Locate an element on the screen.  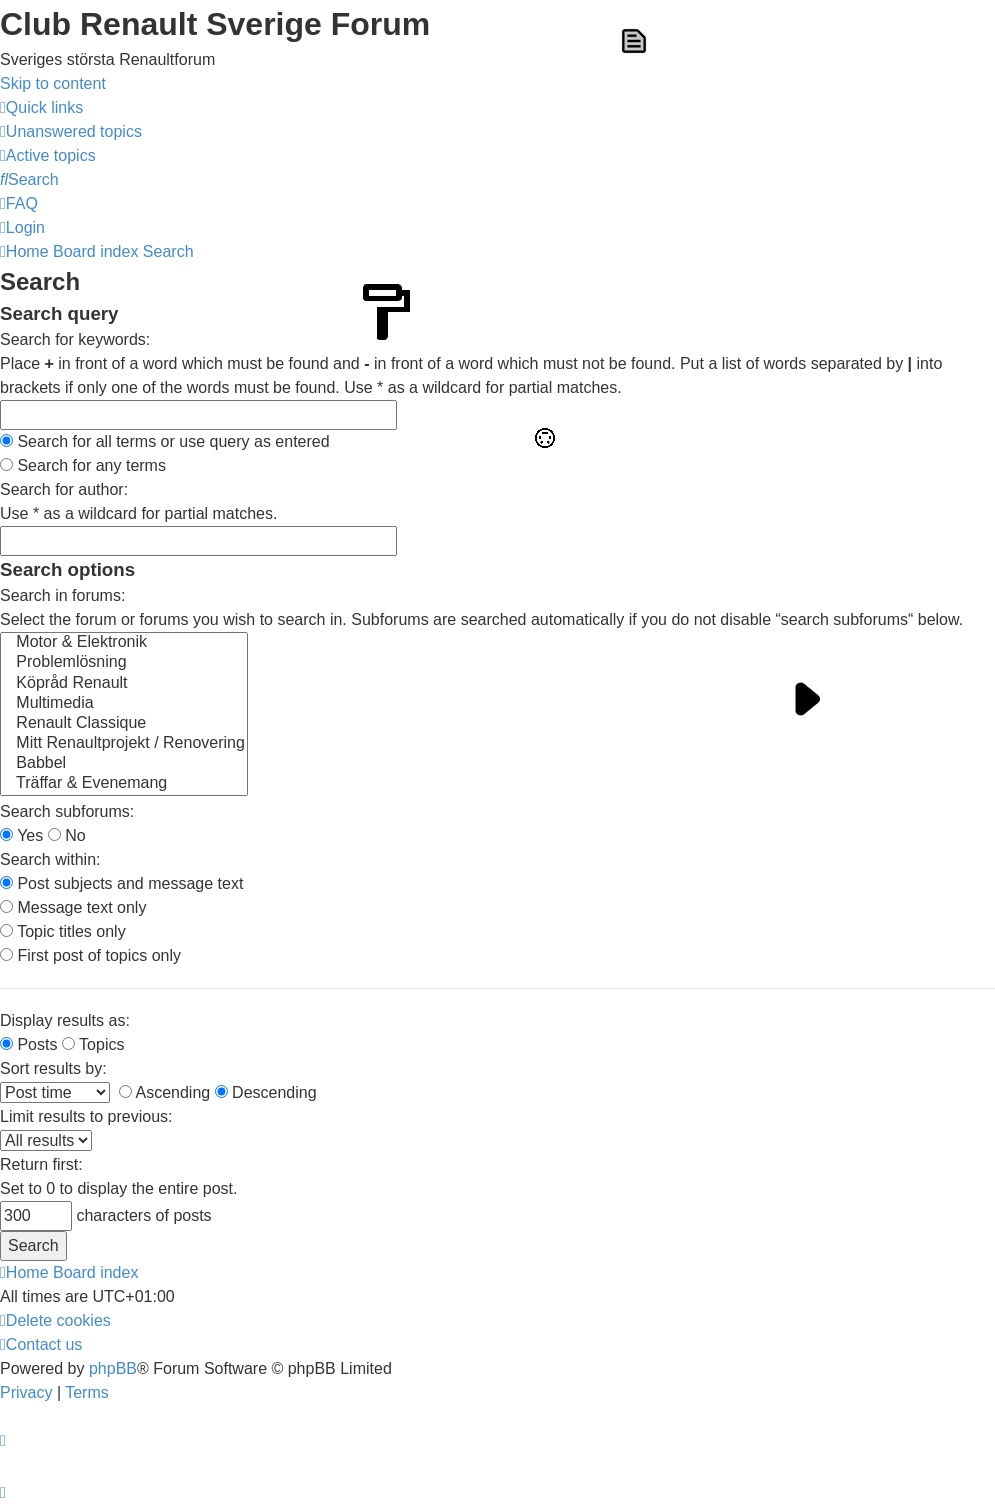
configure s-video input settings is located at coordinates (545, 438).